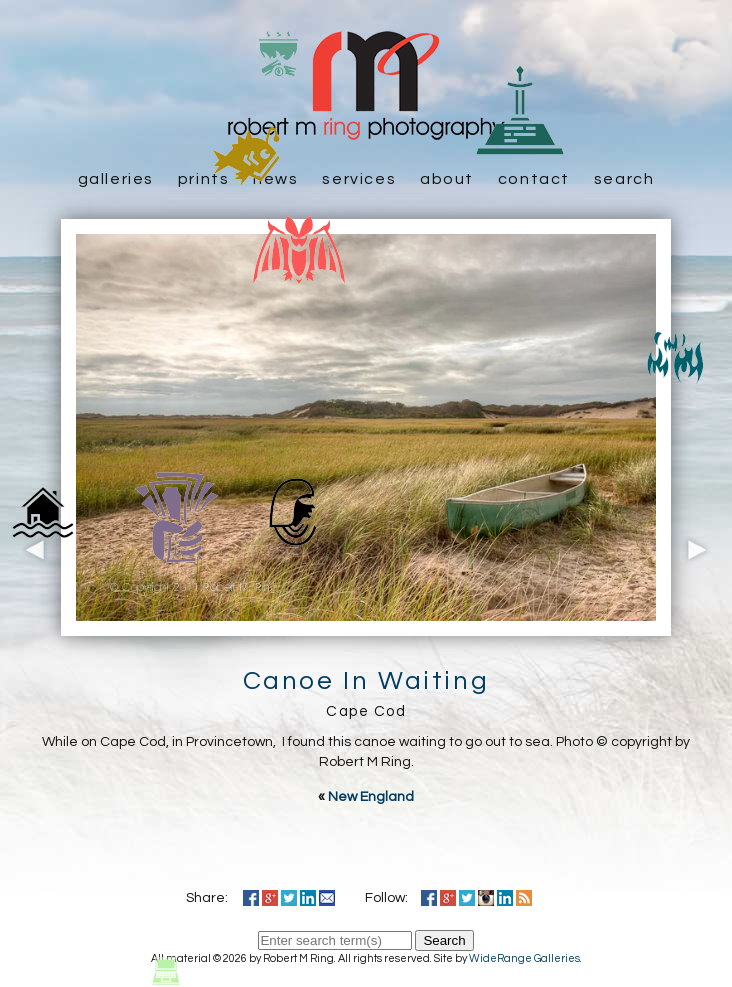  What do you see at coordinates (675, 360) in the screenshot?
I see `indicates active wildfire alerts in your area` at bounding box center [675, 360].